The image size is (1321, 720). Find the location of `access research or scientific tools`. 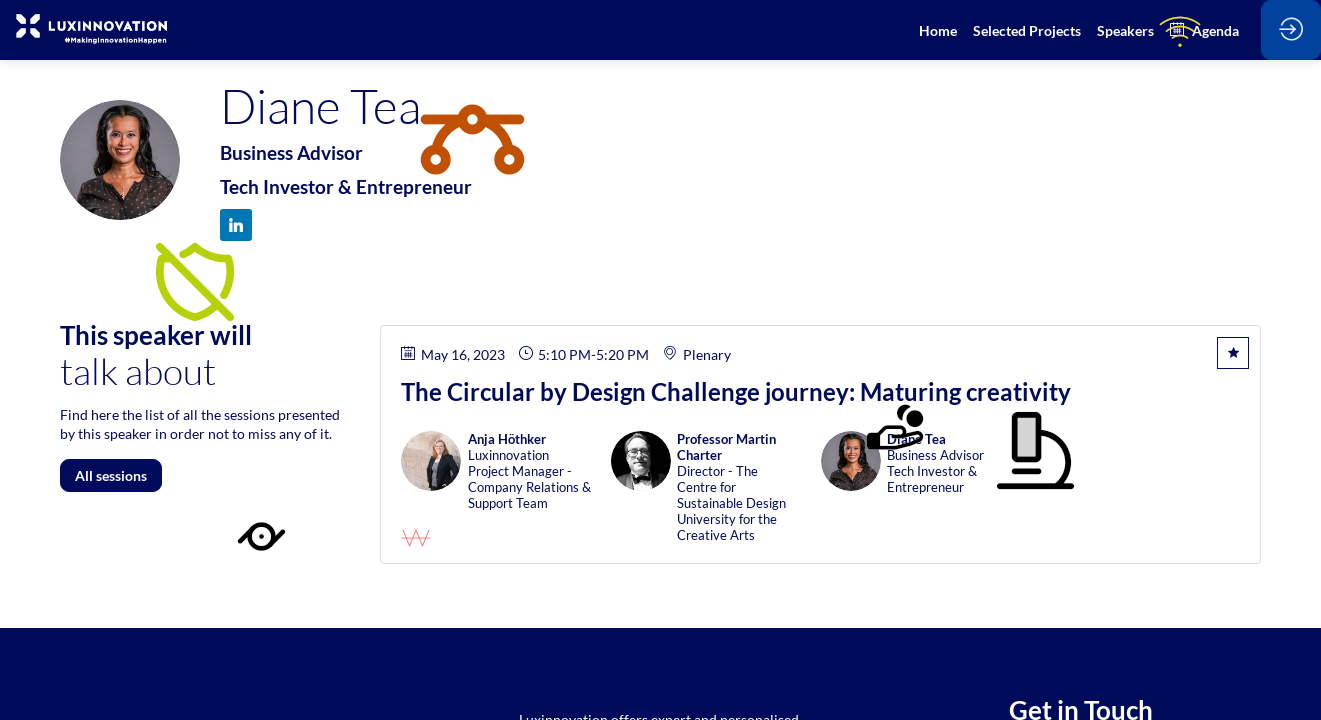

access research or scientific tools is located at coordinates (1035, 453).